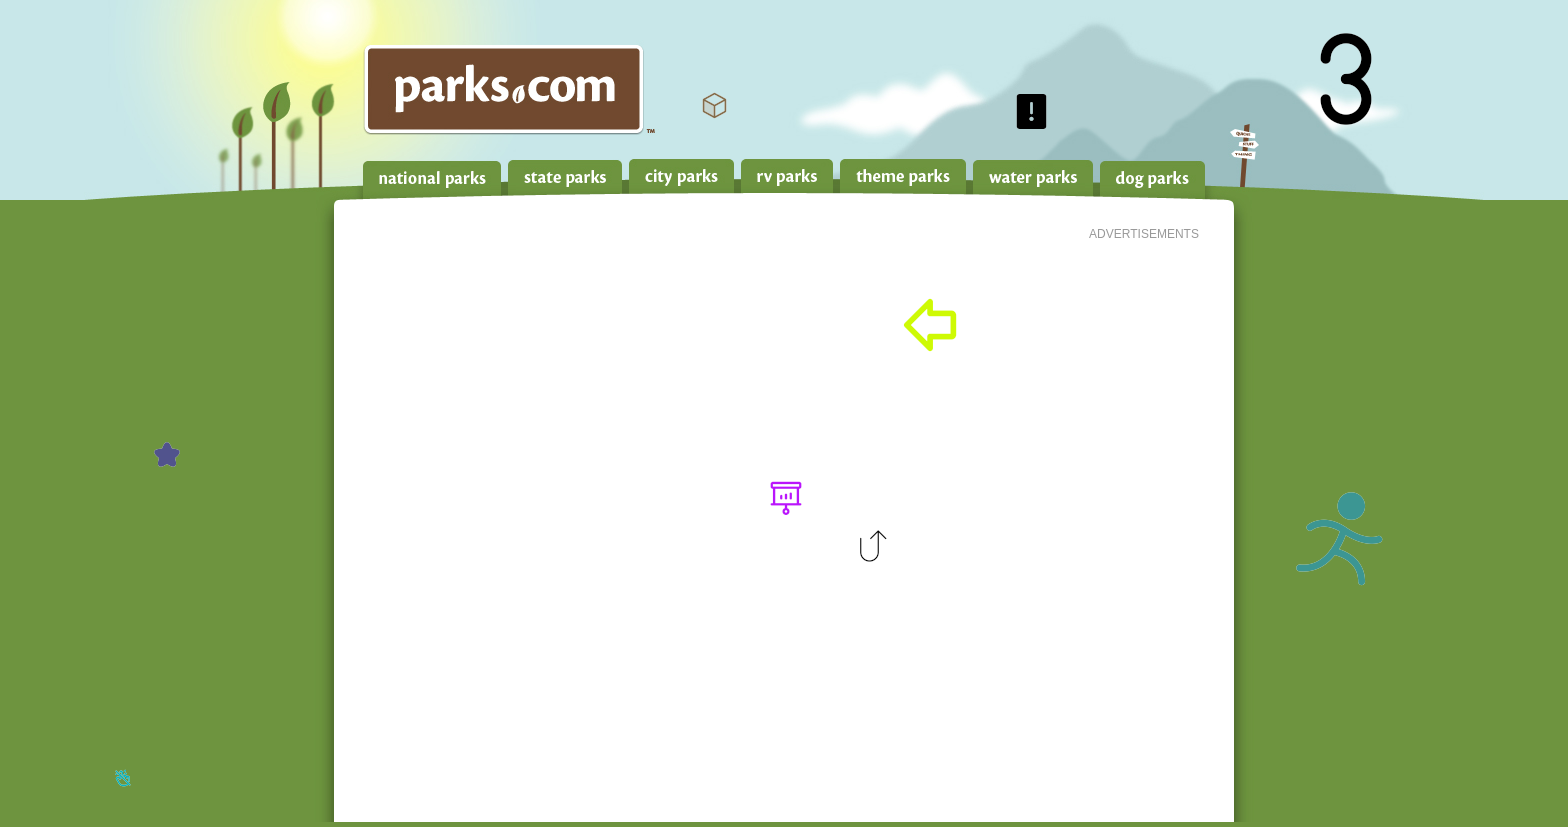  What do you see at coordinates (786, 496) in the screenshot?
I see `view presentation with data charts` at bounding box center [786, 496].